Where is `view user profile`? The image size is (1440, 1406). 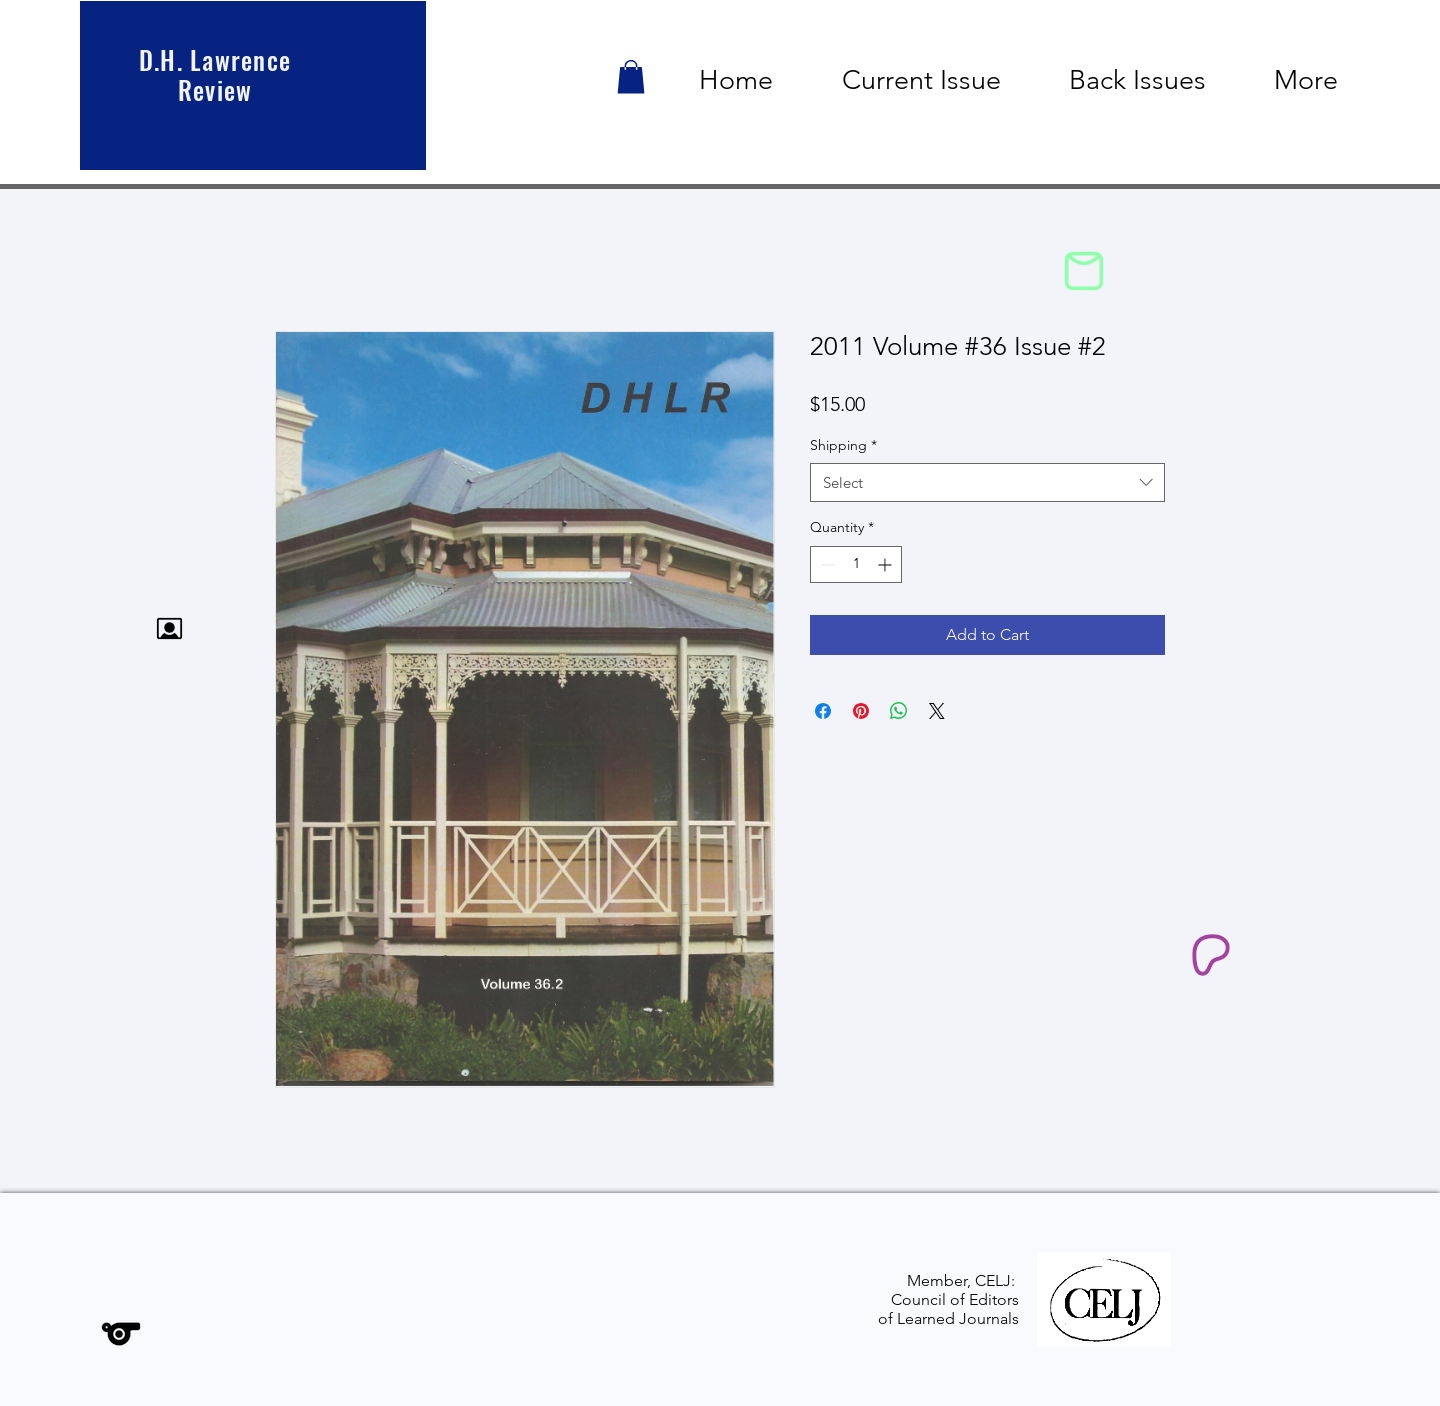 view user profile is located at coordinates (169, 628).